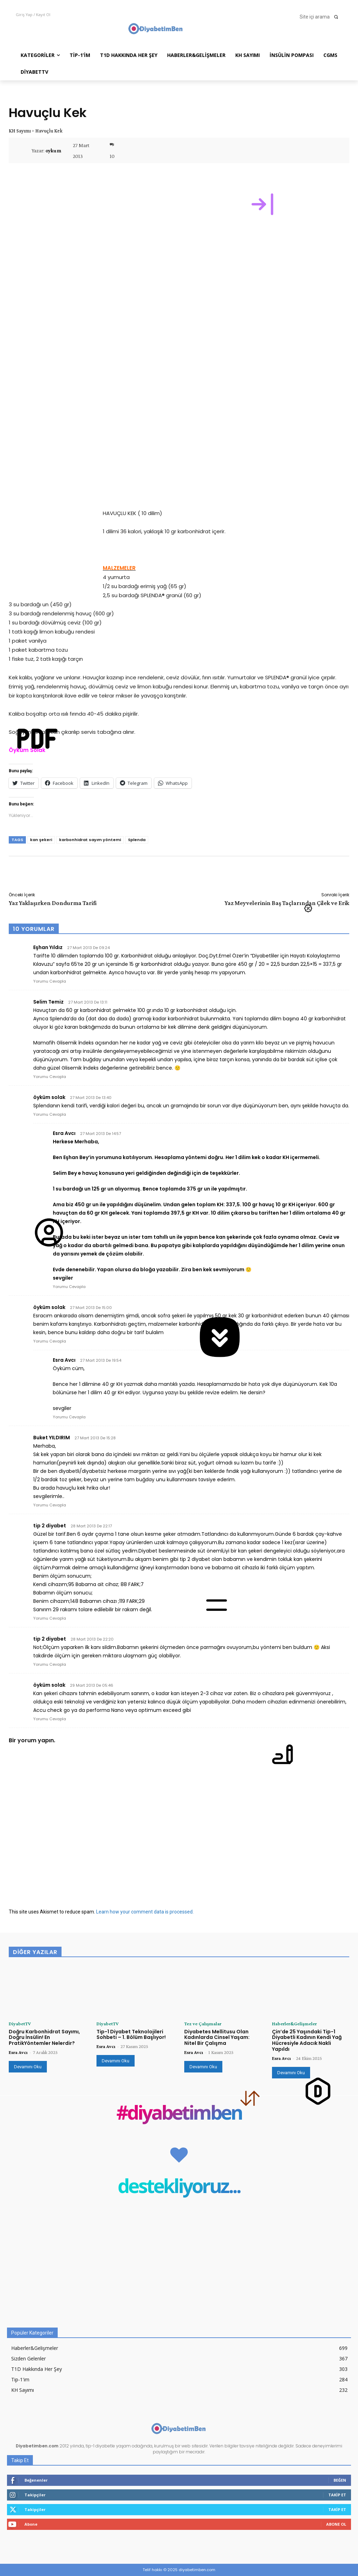 Image resolution: width=358 pixels, height=2576 pixels. I want to click on compose or write new content, so click(283, 1755).